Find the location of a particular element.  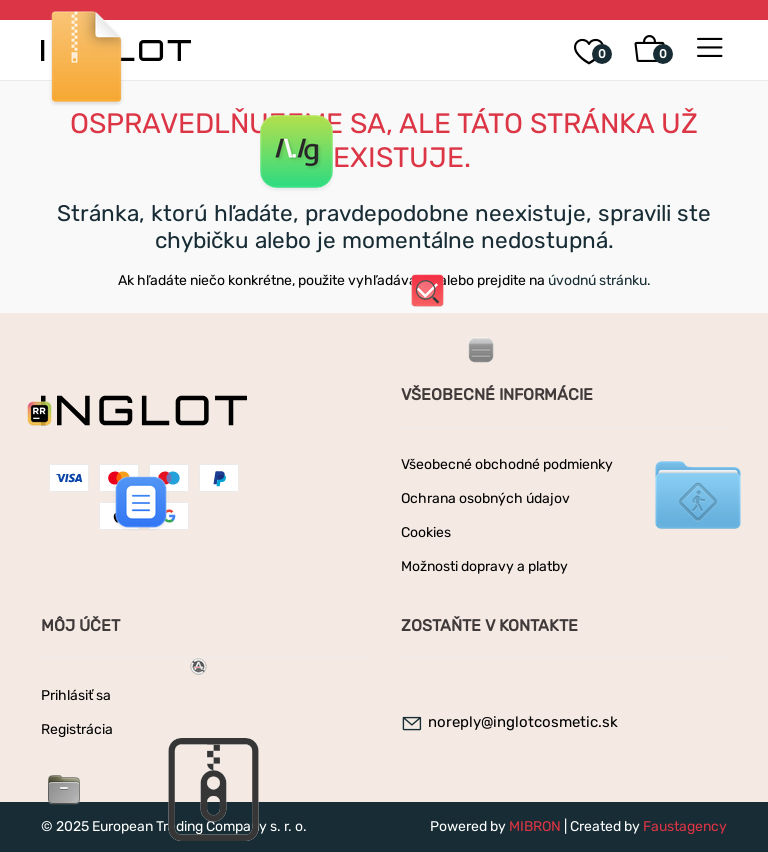

open system actions or shortcuts settings is located at coordinates (141, 503).